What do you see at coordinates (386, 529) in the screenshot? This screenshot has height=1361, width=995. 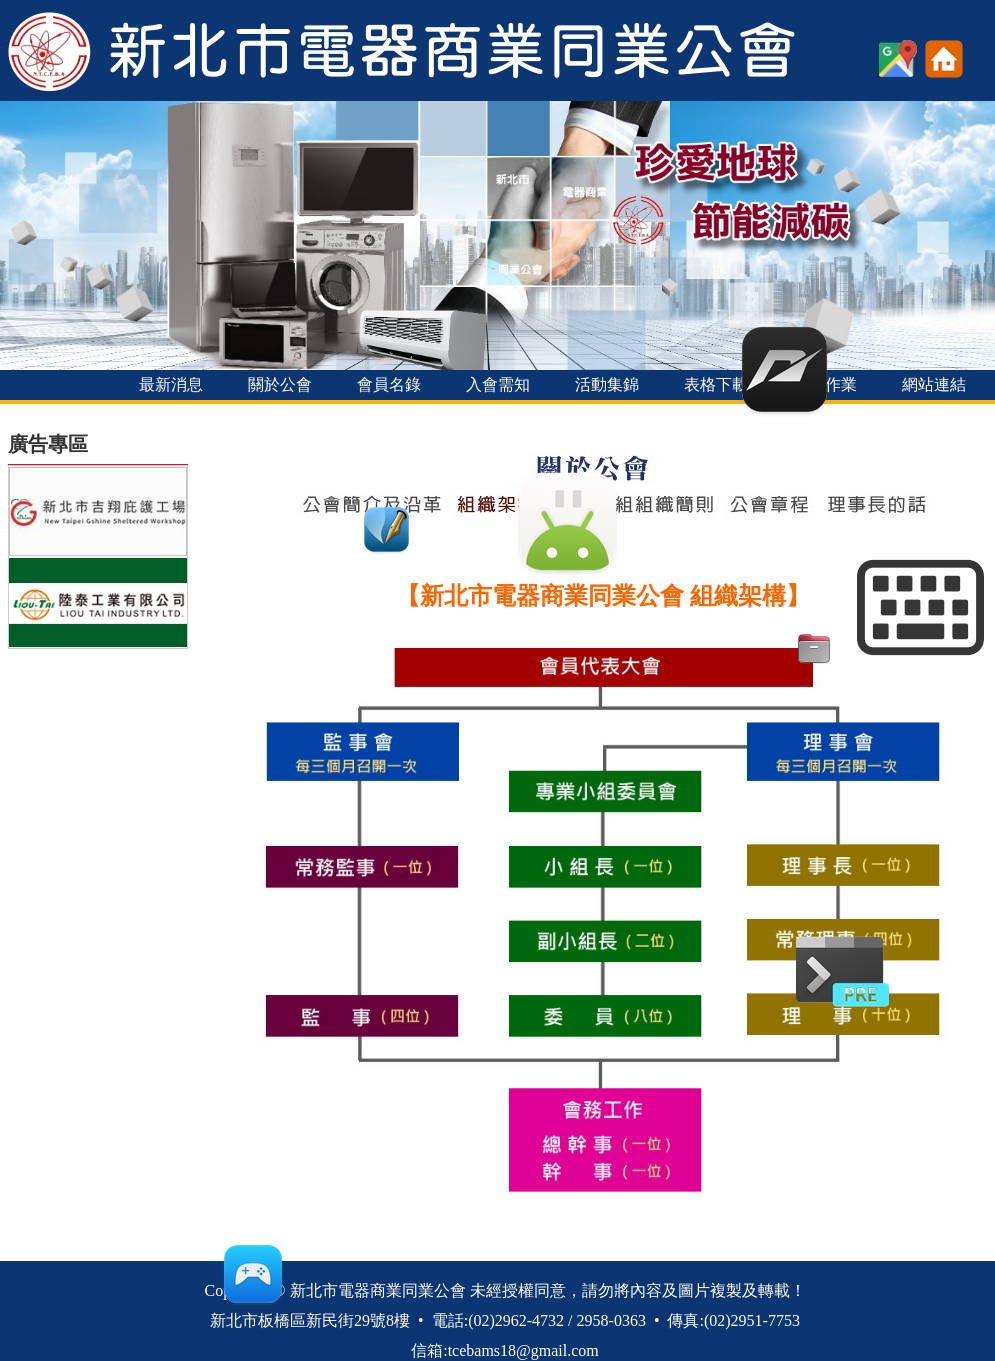 I see `open scribus desktop publishing application` at bounding box center [386, 529].